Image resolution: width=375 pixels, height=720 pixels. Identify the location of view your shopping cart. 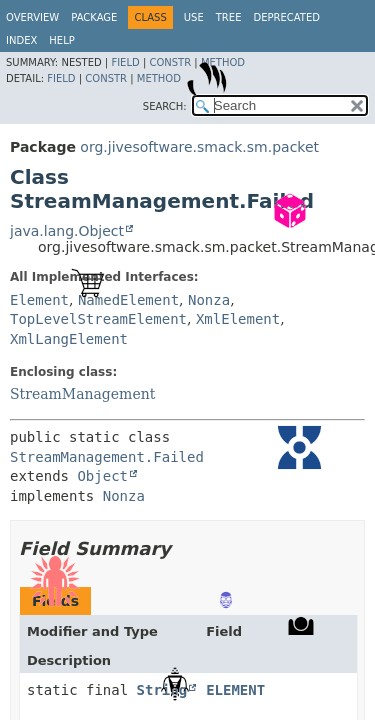
(89, 283).